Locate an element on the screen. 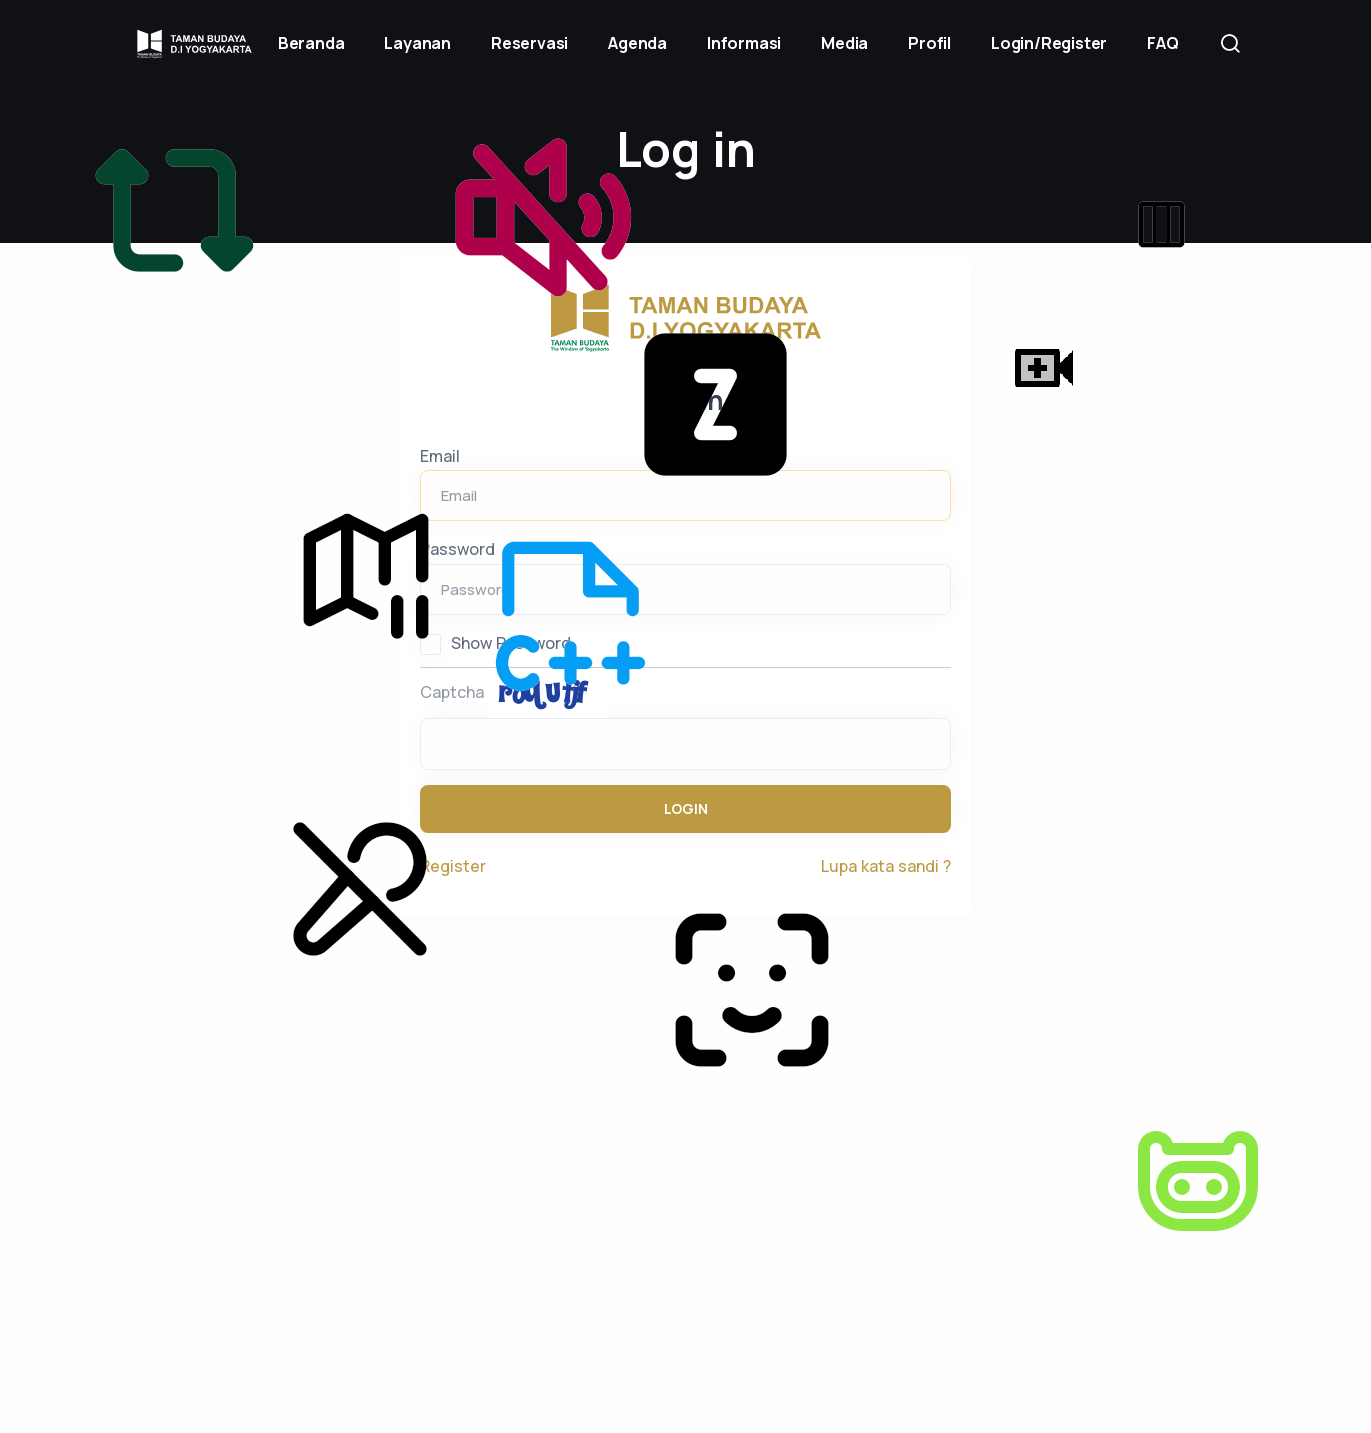 The height and width of the screenshot is (1433, 1371). retweet or repost this content is located at coordinates (174, 210).